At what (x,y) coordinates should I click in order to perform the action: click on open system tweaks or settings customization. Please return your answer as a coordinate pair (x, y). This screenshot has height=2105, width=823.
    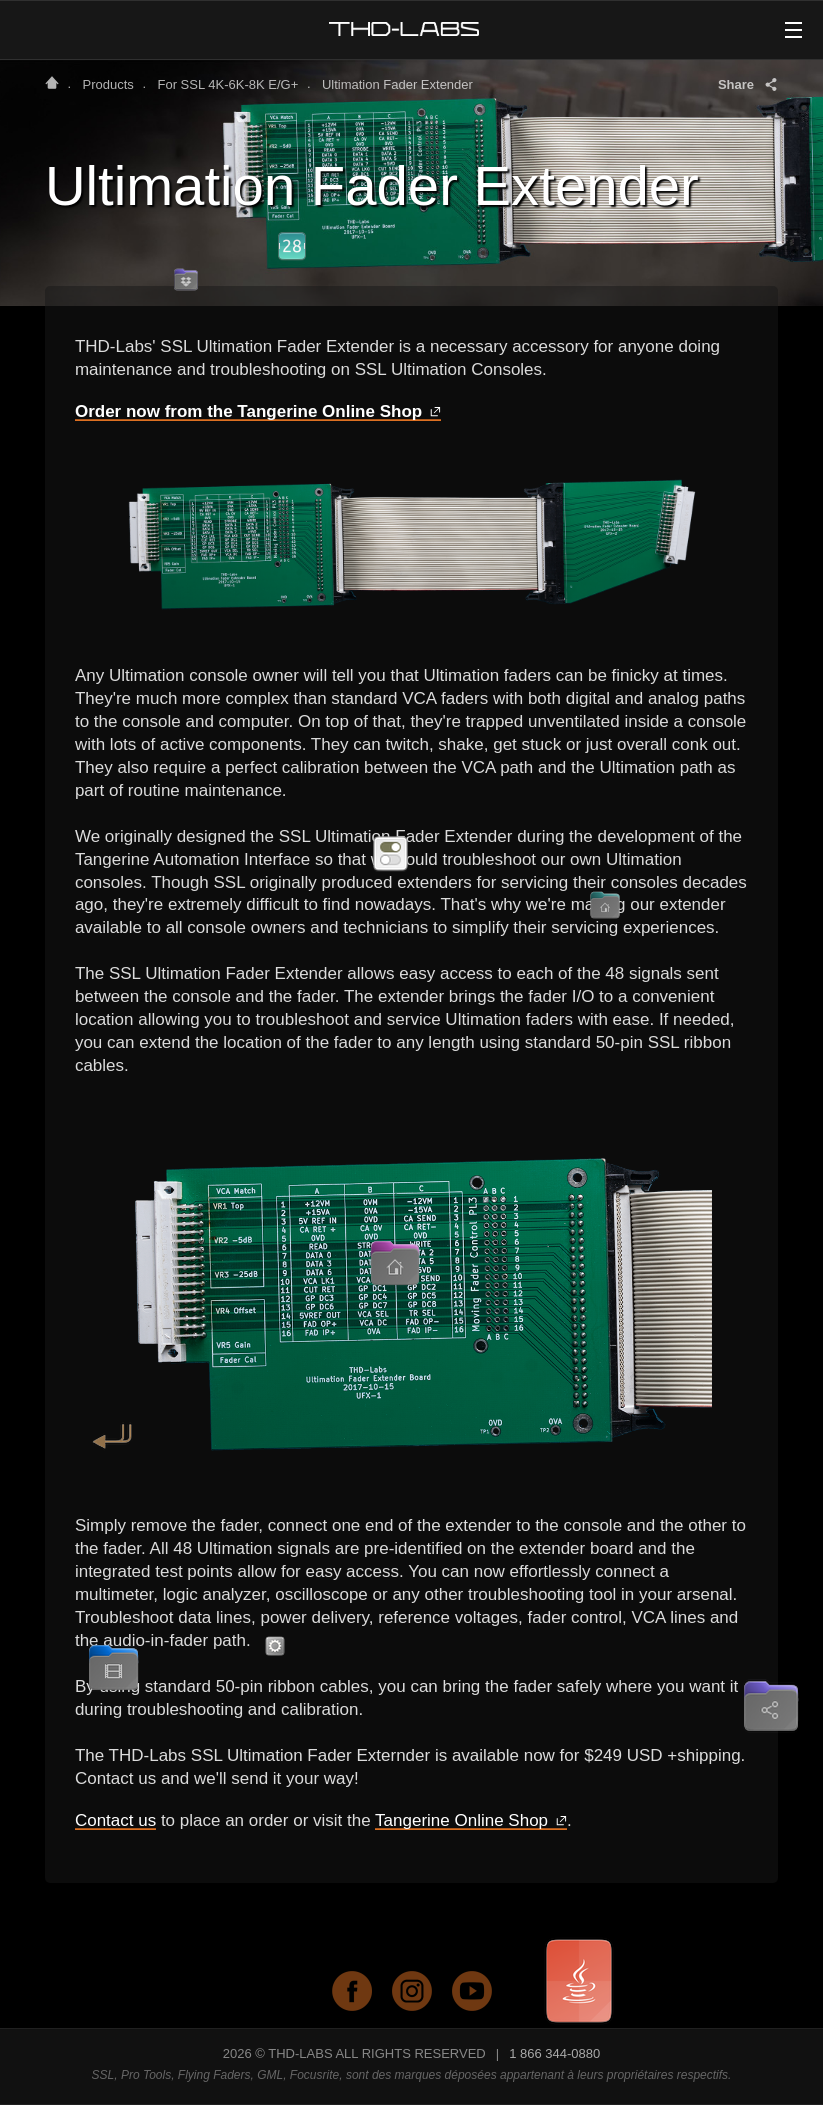
    Looking at the image, I should click on (390, 853).